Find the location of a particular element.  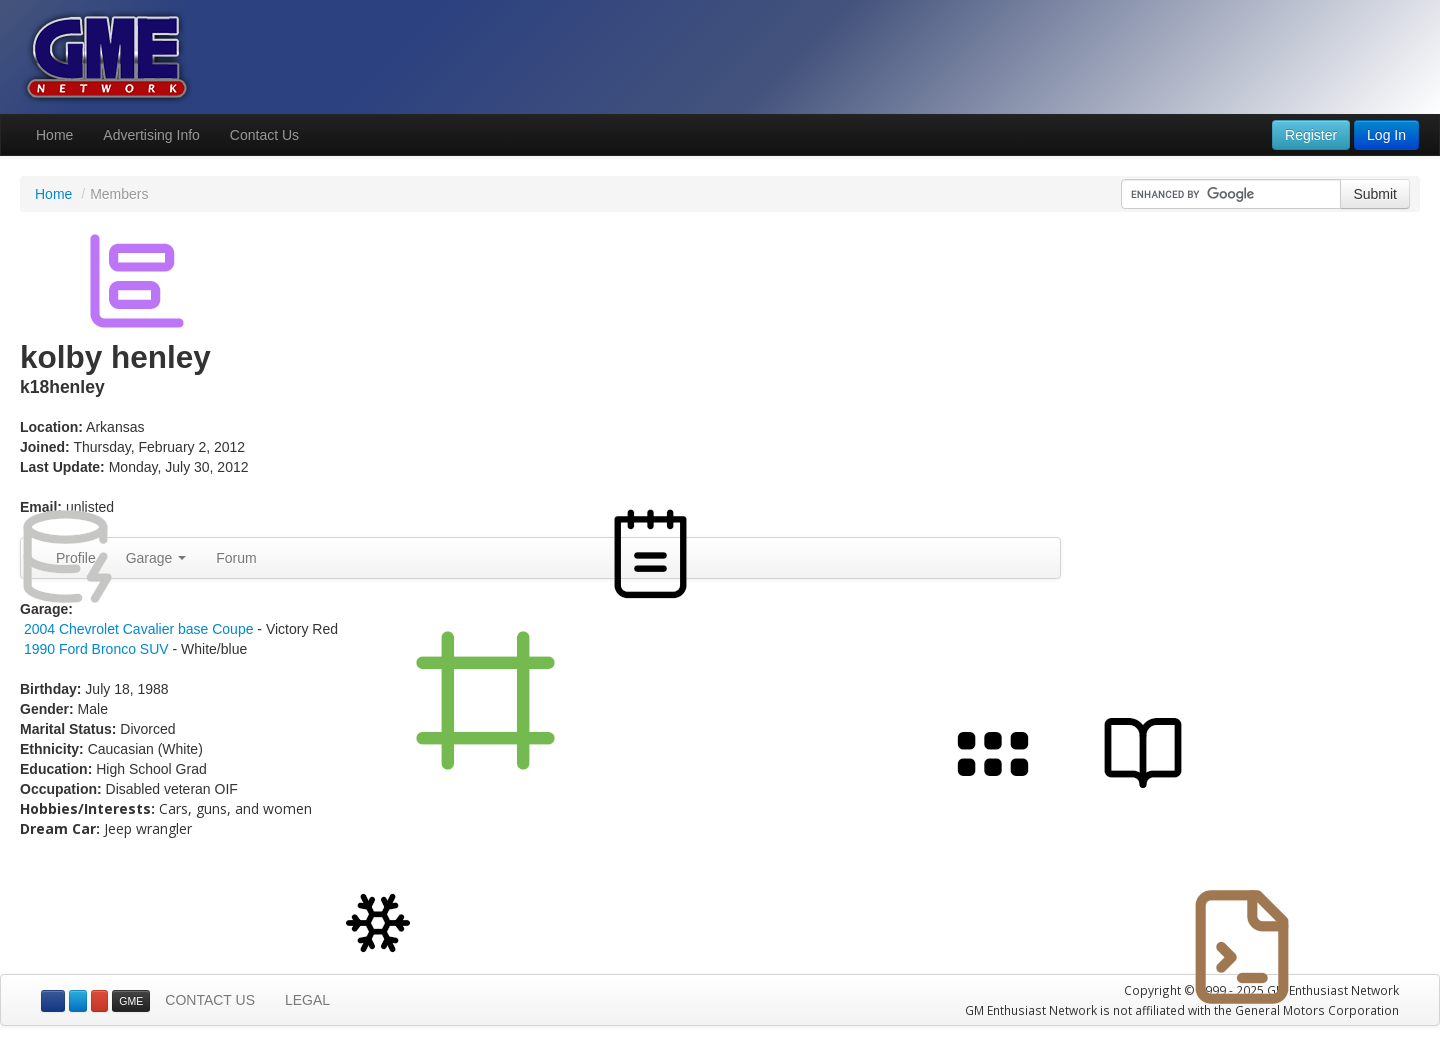

adjust or define a crop area is located at coordinates (485, 700).